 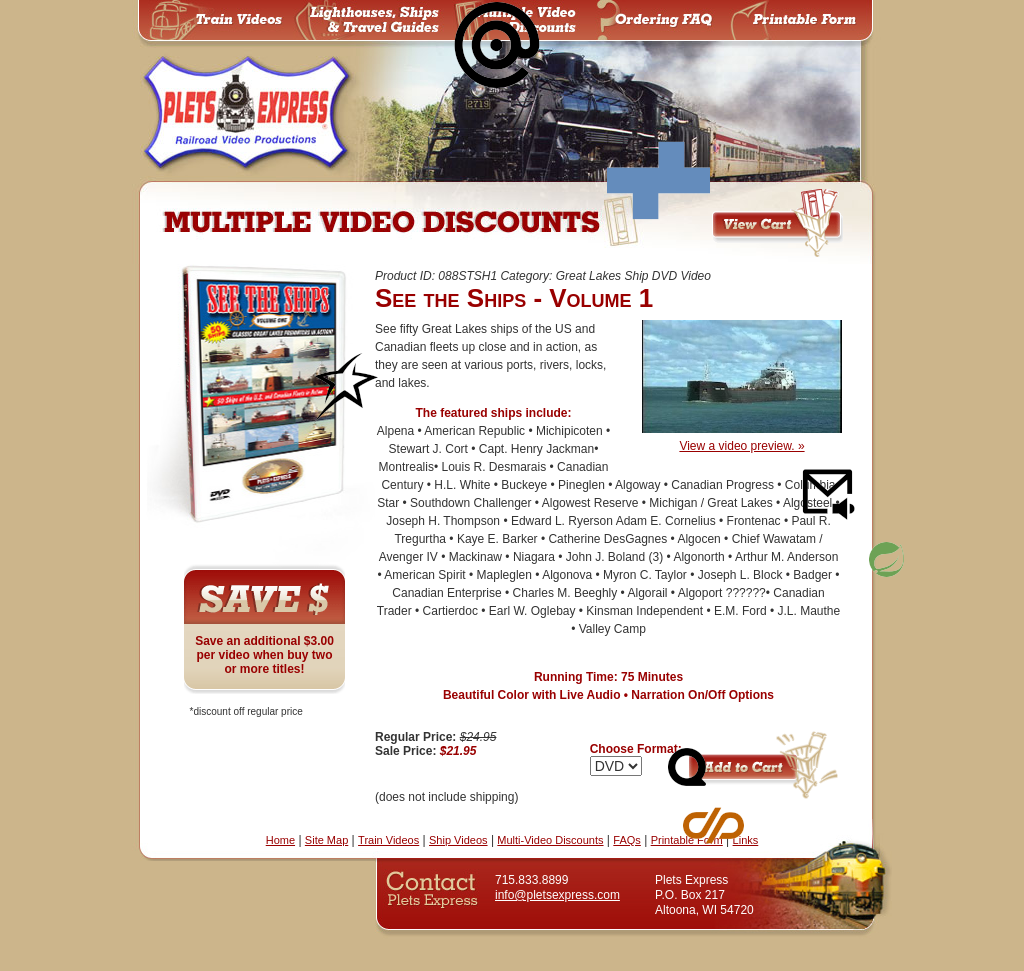 I want to click on spring framework logo, so click(x=886, y=559).